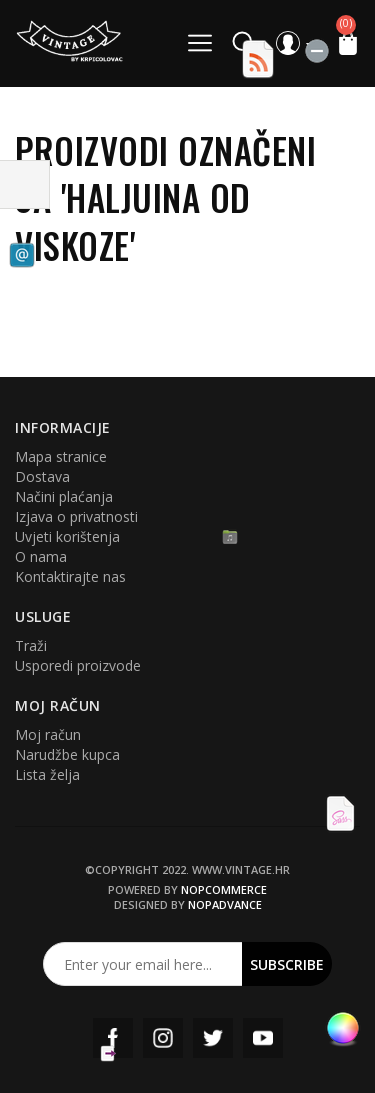 Image resolution: width=375 pixels, height=1093 pixels. I want to click on customize profile background color, so click(343, 1028).